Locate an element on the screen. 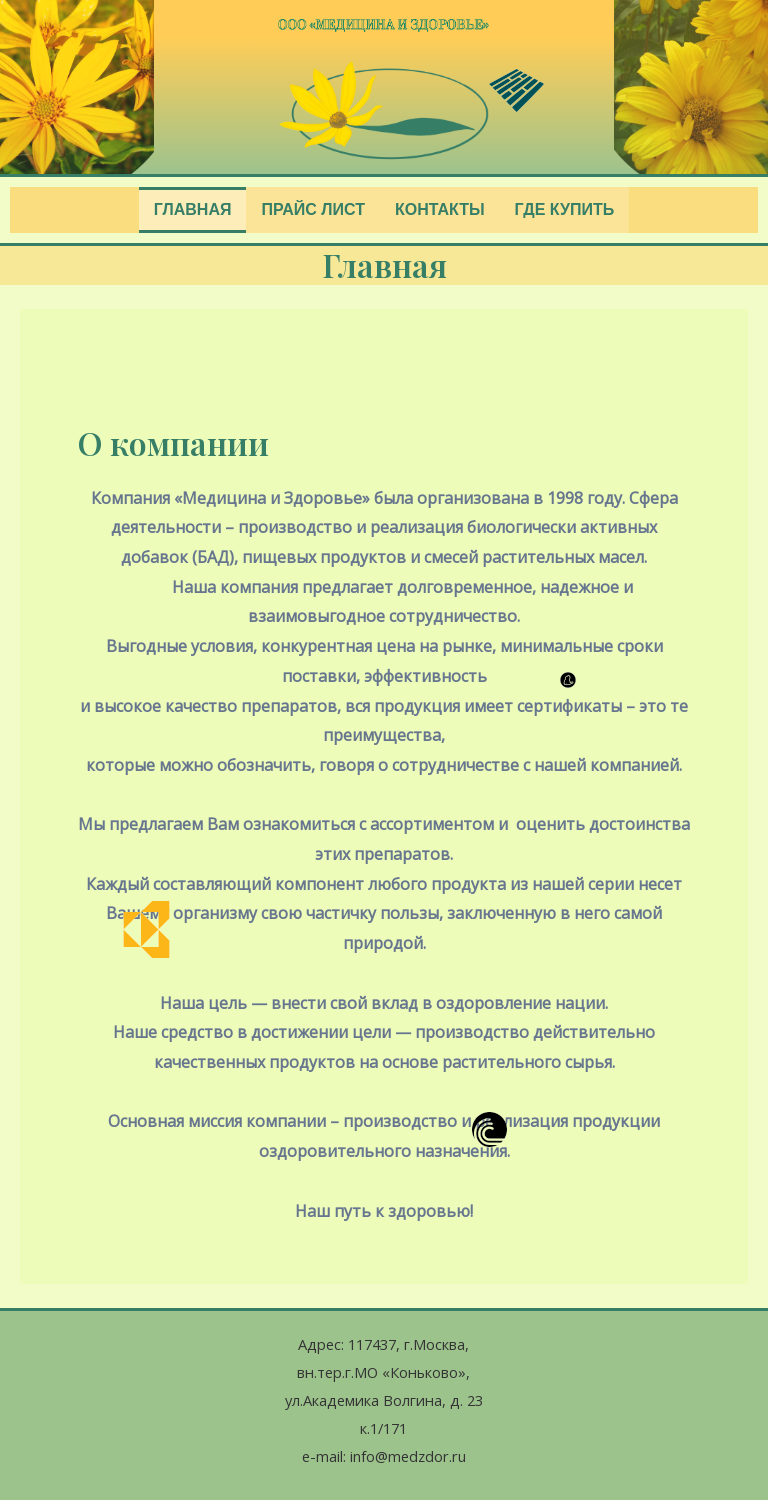 This screenshot has width=768, height=1500. kyocera brand logo is located at coordinates (146, 929).